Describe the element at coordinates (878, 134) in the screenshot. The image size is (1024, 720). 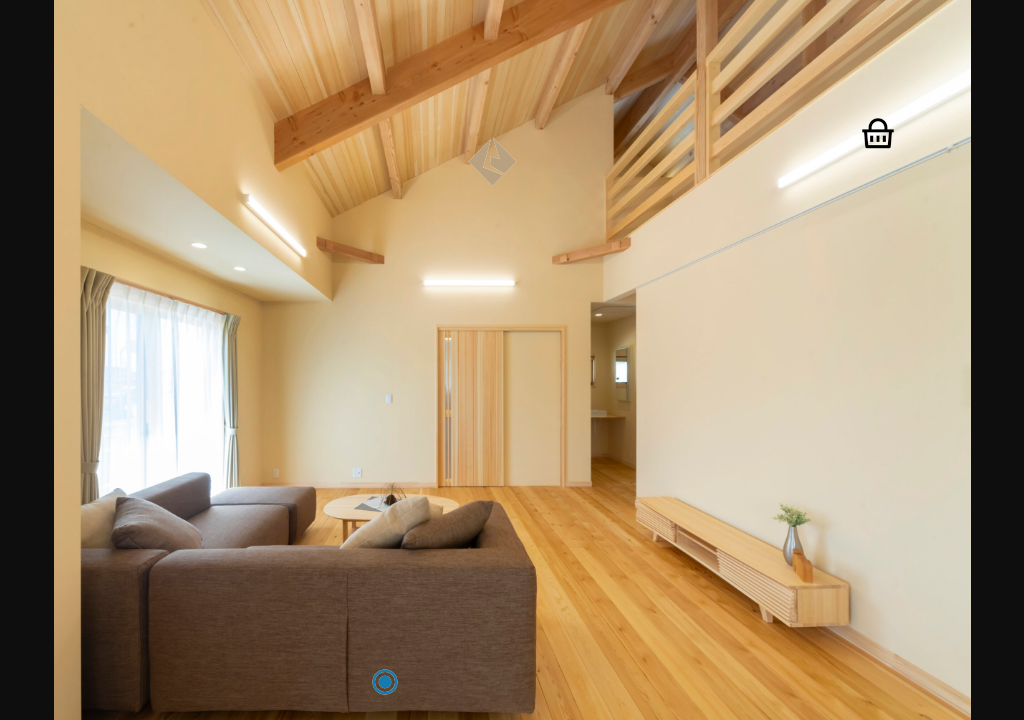
I see `view your shopping basket` at that location.